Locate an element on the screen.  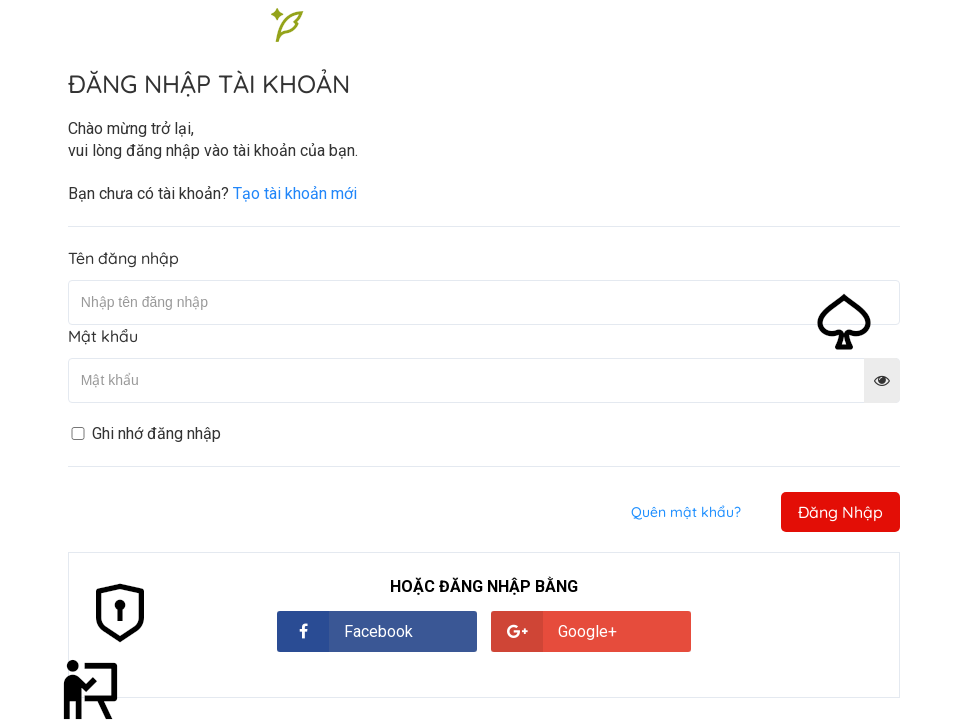
access security or privacy settings is located at coordinates (120, 613).